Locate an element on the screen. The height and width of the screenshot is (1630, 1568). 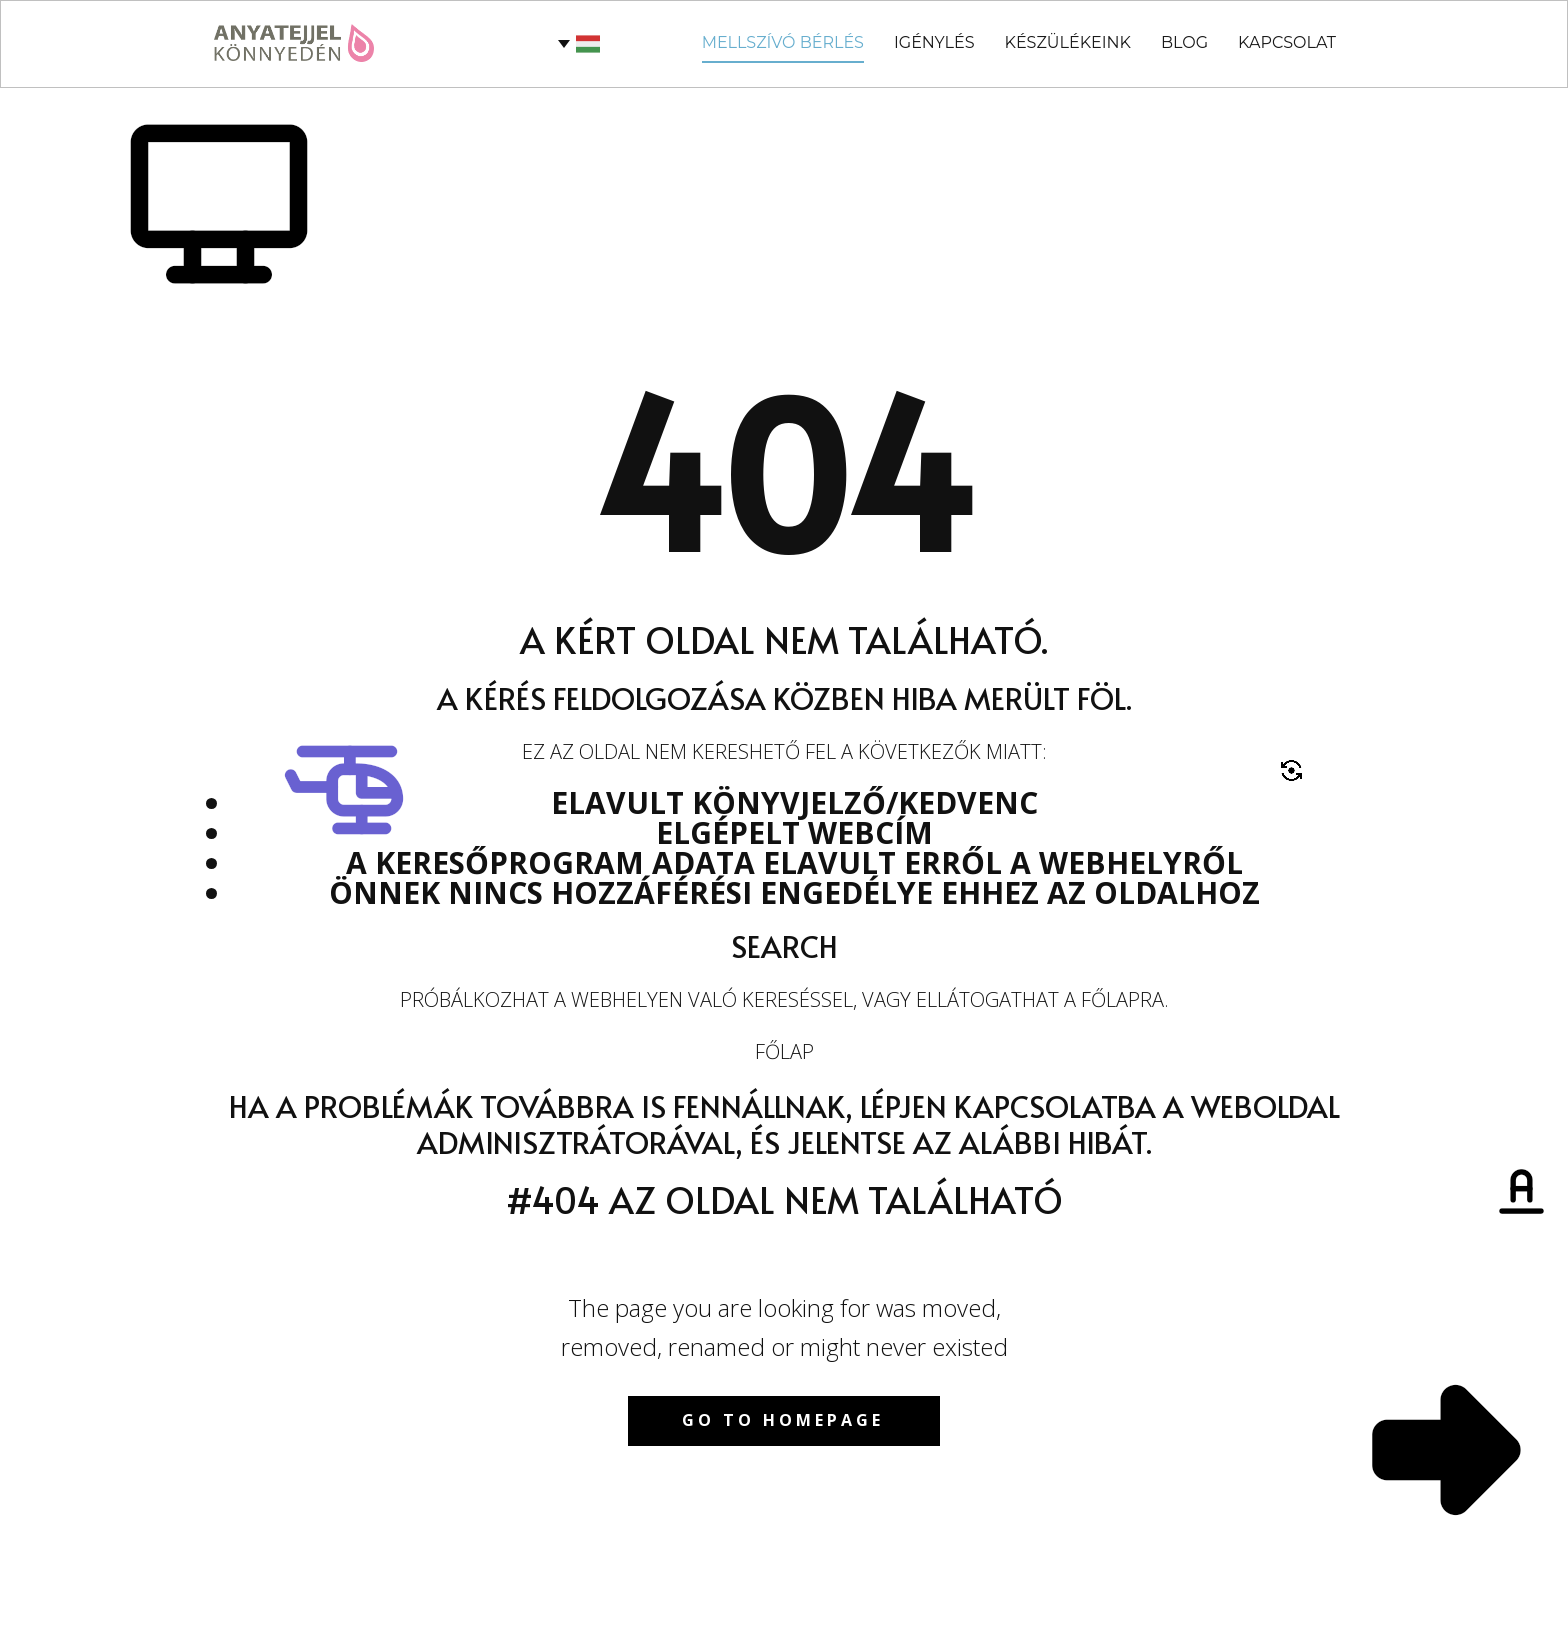
switch between front and rear camera is located at coordinates (1291, 770).